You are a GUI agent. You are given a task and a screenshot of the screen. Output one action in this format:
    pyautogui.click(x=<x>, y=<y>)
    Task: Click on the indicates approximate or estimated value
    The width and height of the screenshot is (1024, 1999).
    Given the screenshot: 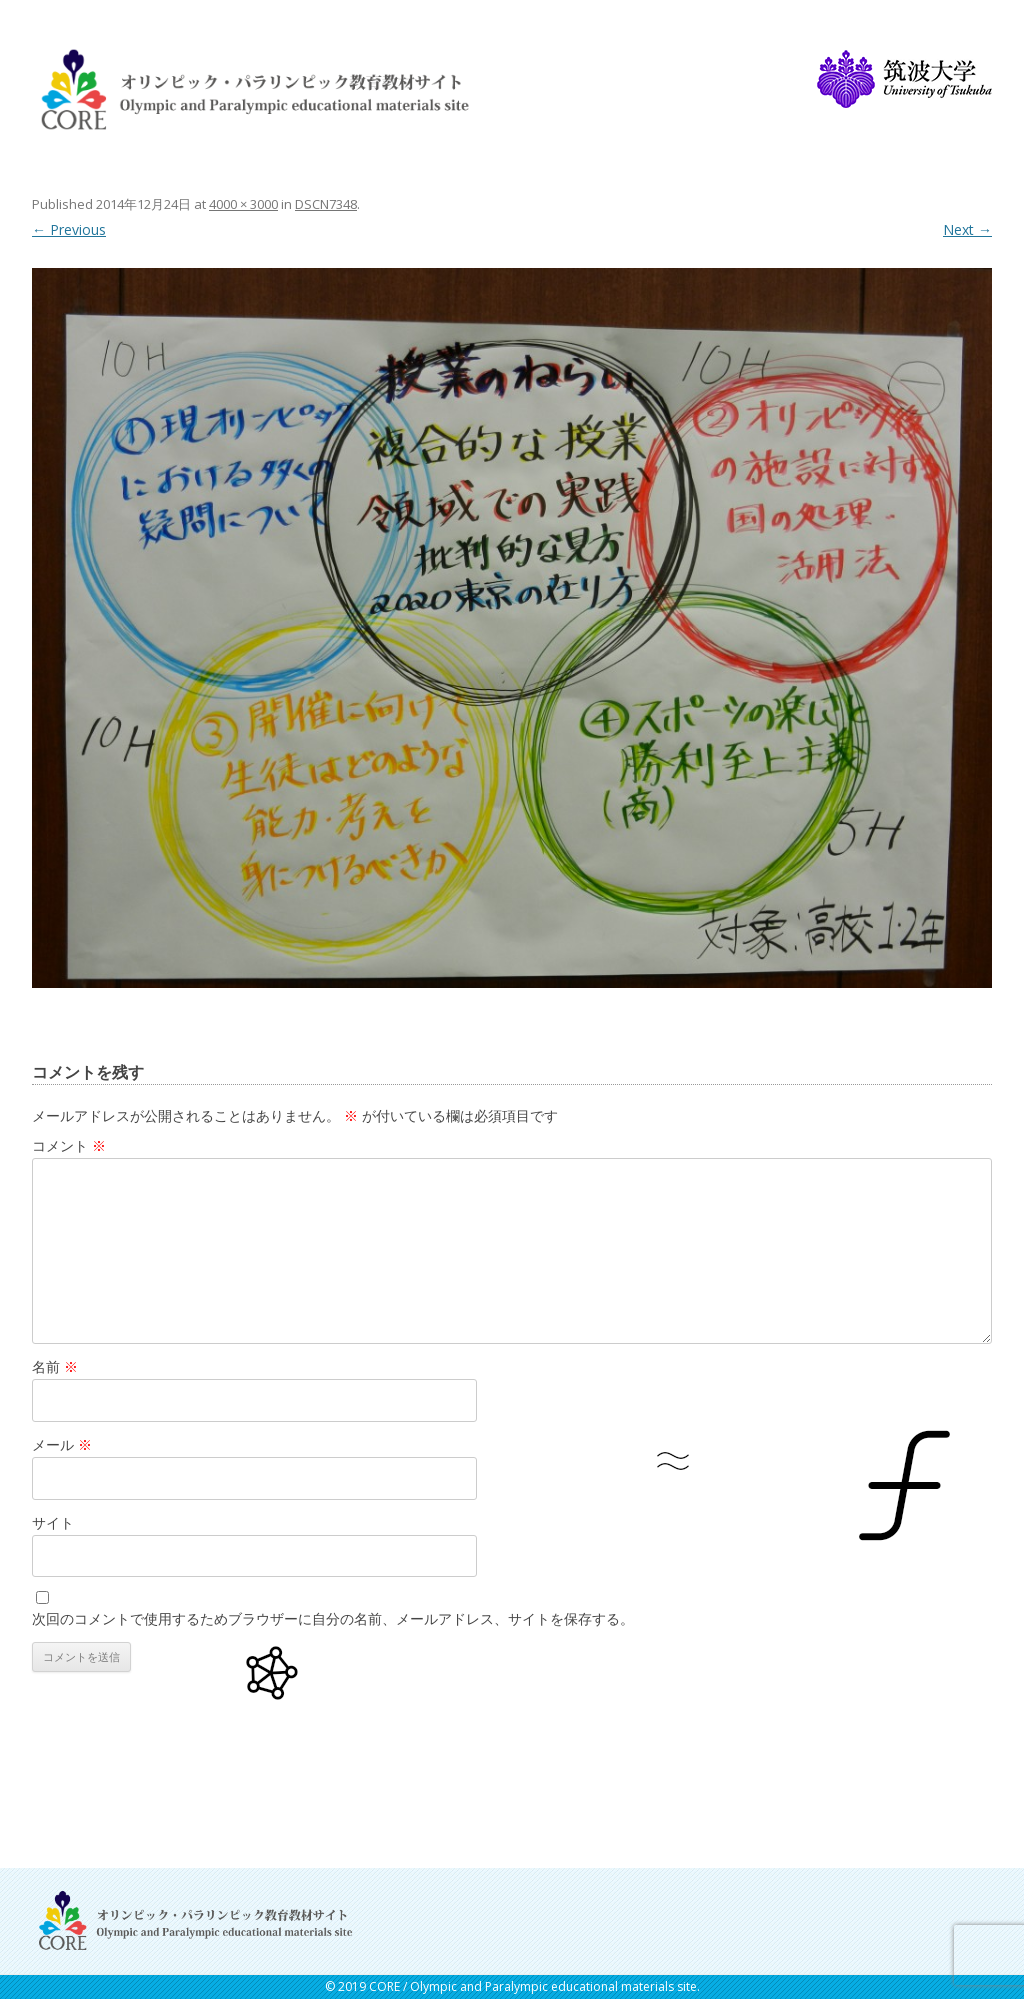 What is the action you would take?
    pyautogui.click(x=673, y=1461)
    